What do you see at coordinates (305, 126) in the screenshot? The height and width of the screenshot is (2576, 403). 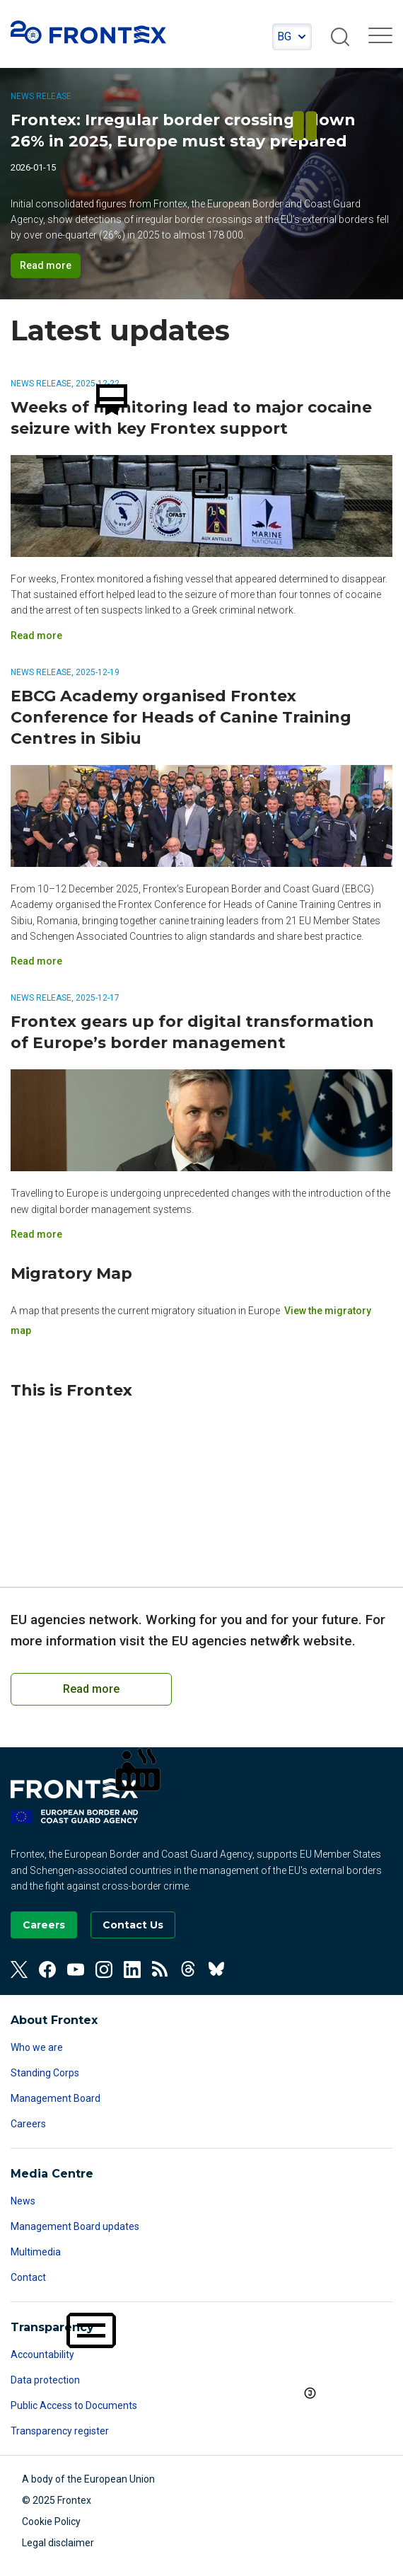 I see `switch to column view layout` at bounding box center [305, 126].